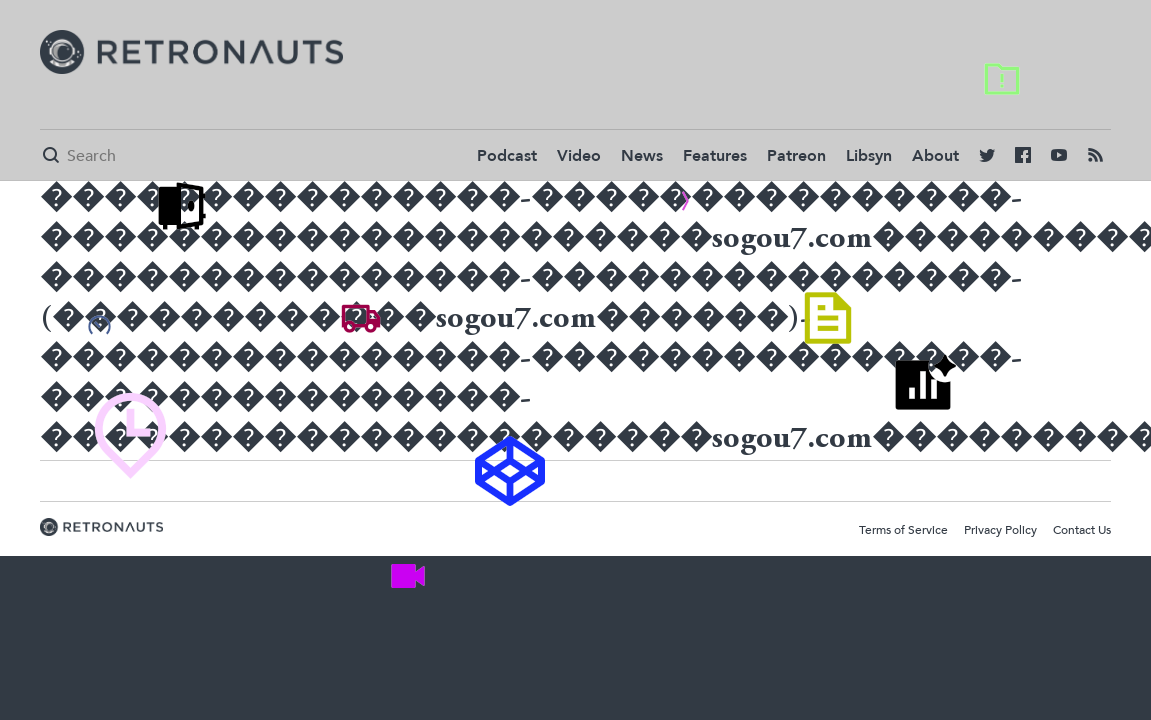 This screenshot has width=1151, height=720. I want to click on track your delivery status, so click(361, 317).